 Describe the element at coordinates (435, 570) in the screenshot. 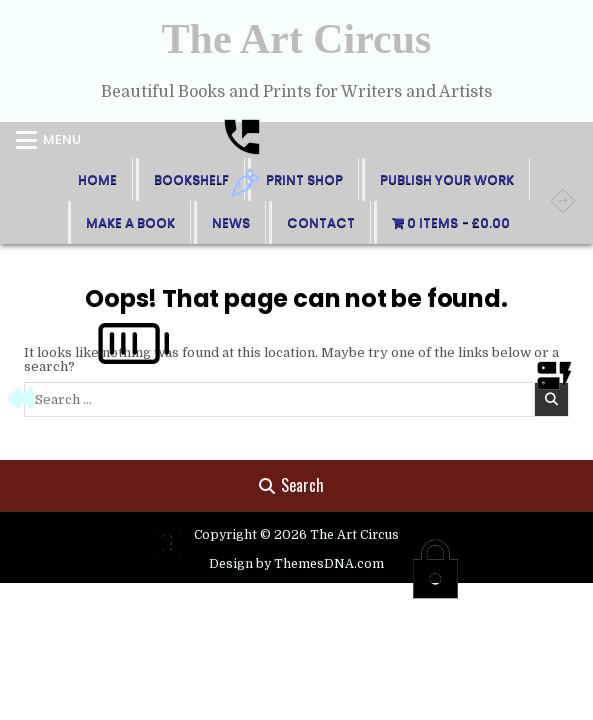

I see `indicates a secure connection` at that location.